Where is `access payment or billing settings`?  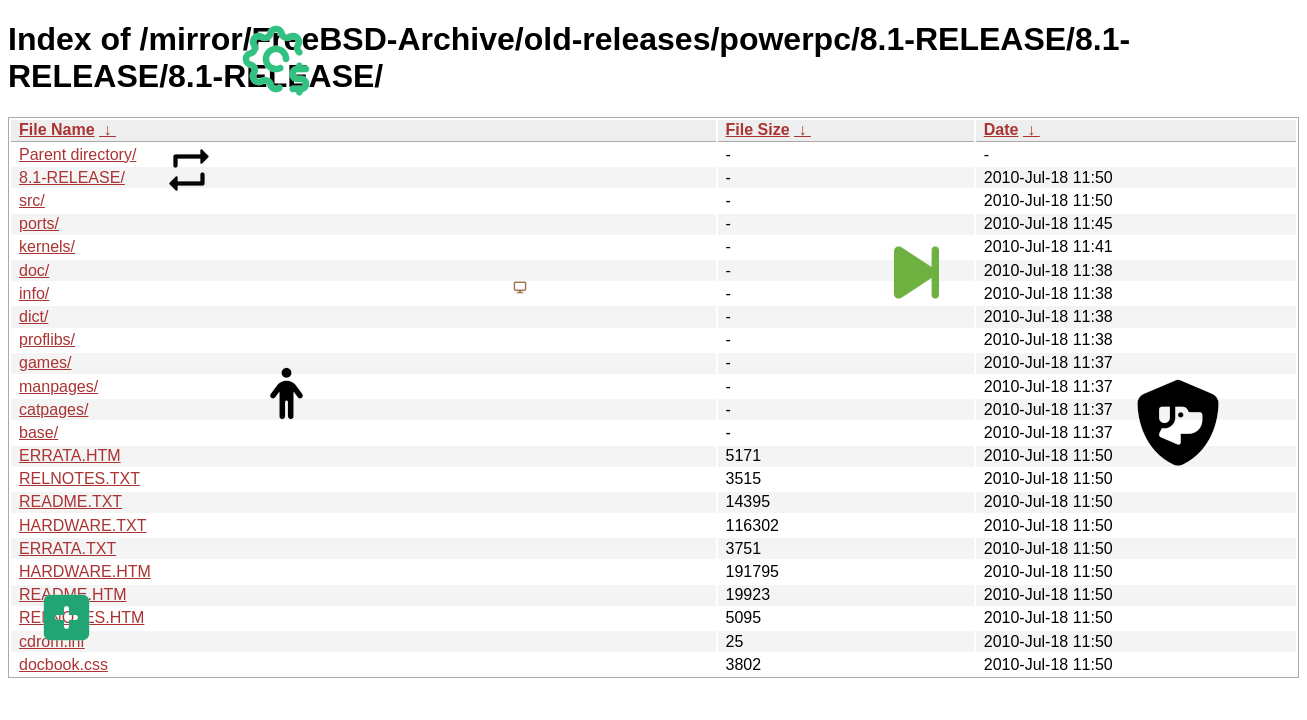 access payment or billing settings is located at coordinates (276, 59).